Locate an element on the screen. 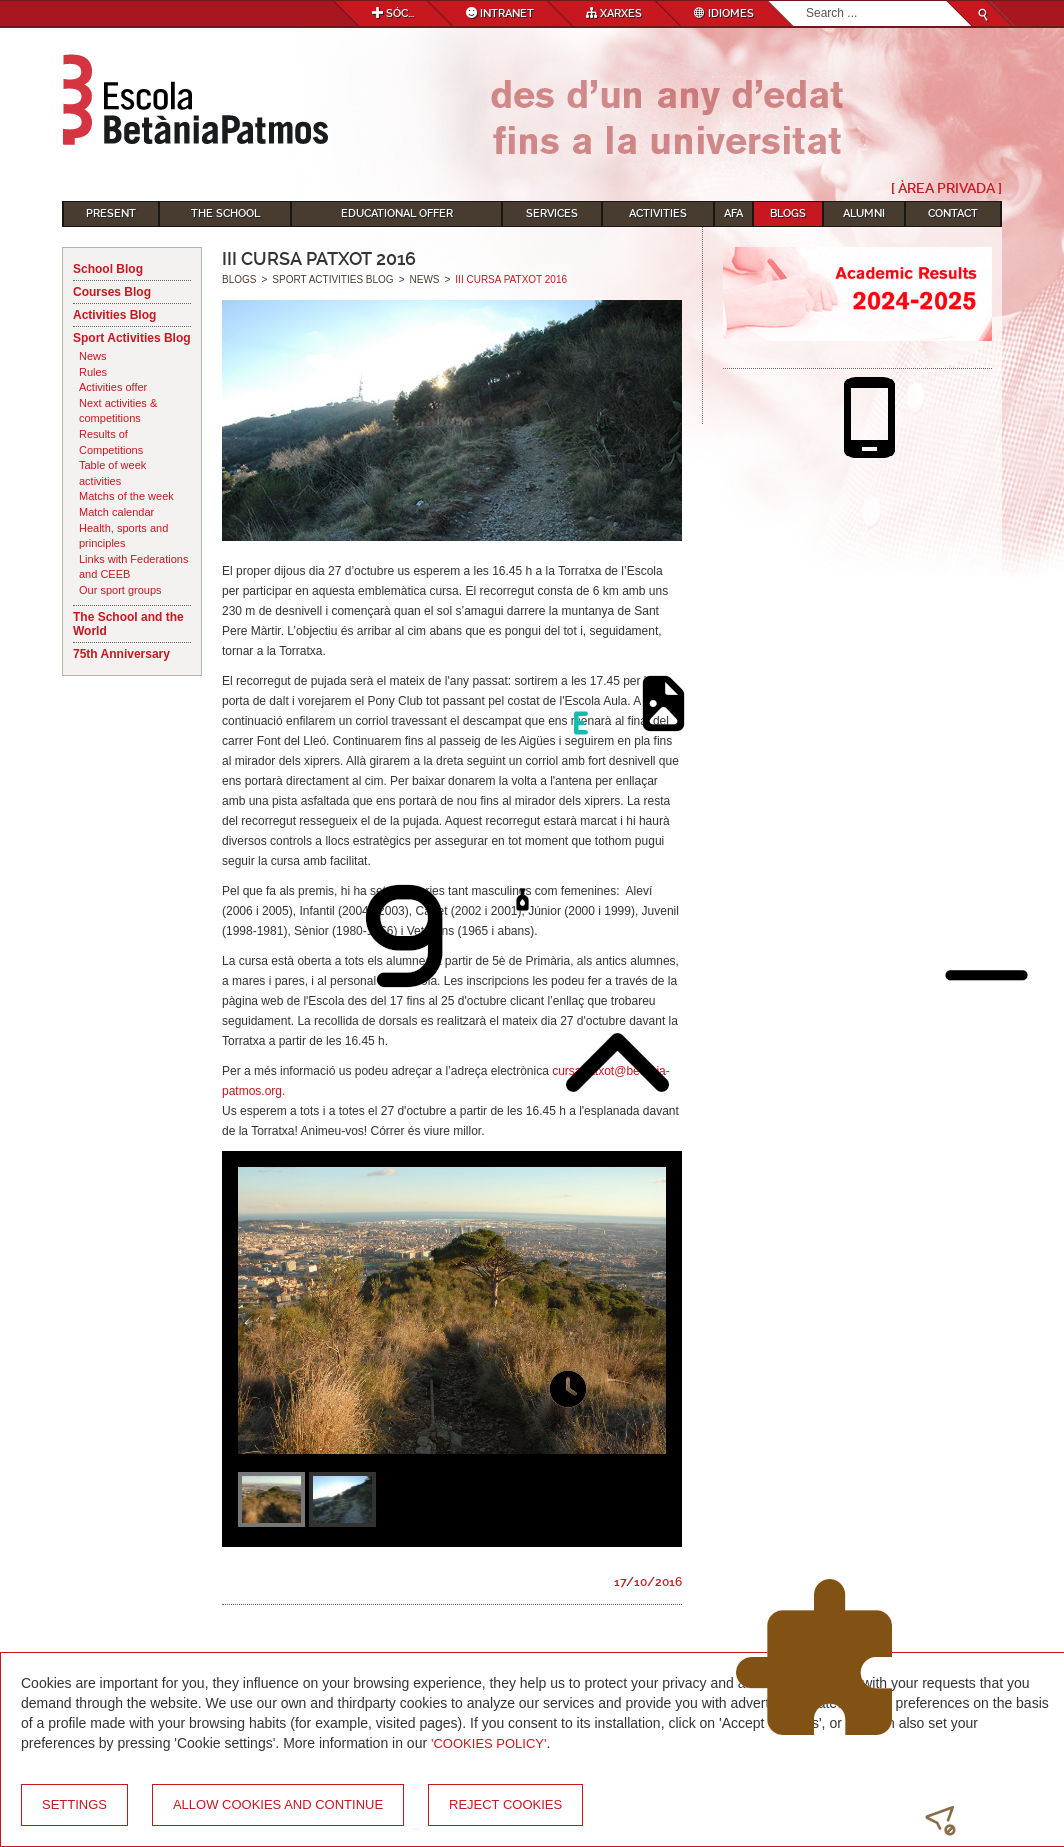  view time or clock settings is located at coordinates (568, 1389).